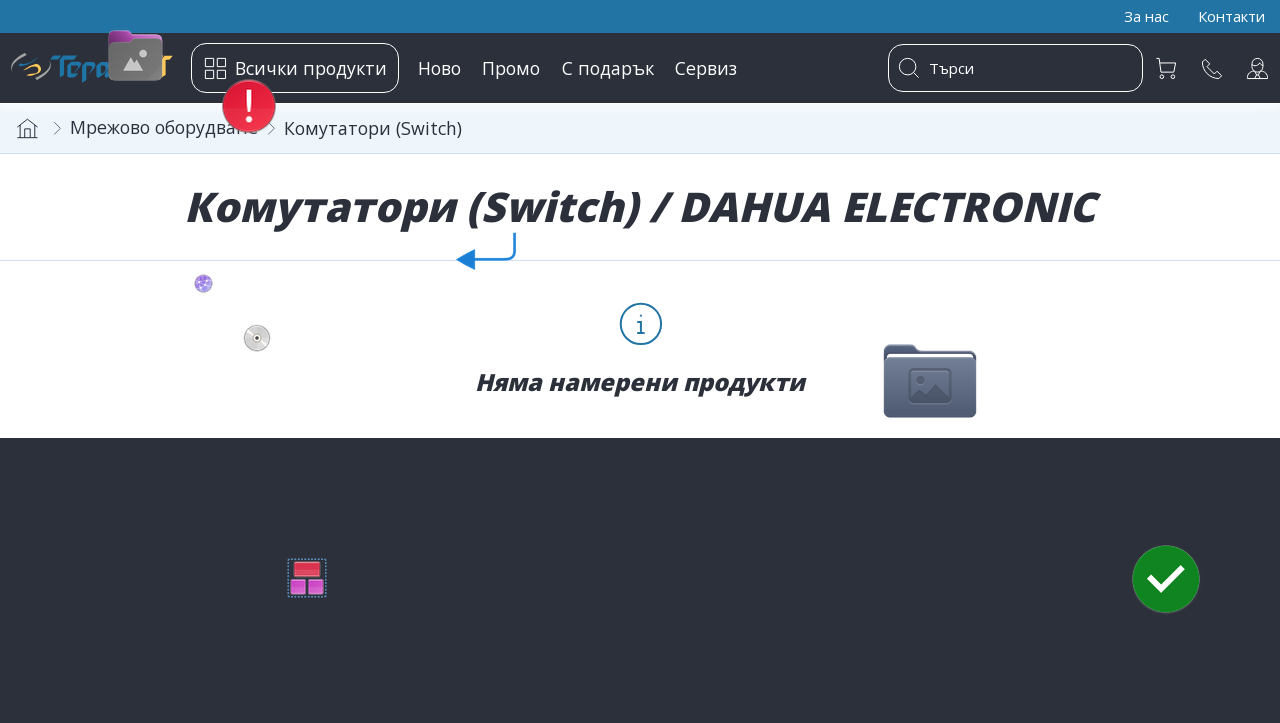  Describe the element at coordinates (485, 251) in the screenshot. I see `reply to an email message` at that location.